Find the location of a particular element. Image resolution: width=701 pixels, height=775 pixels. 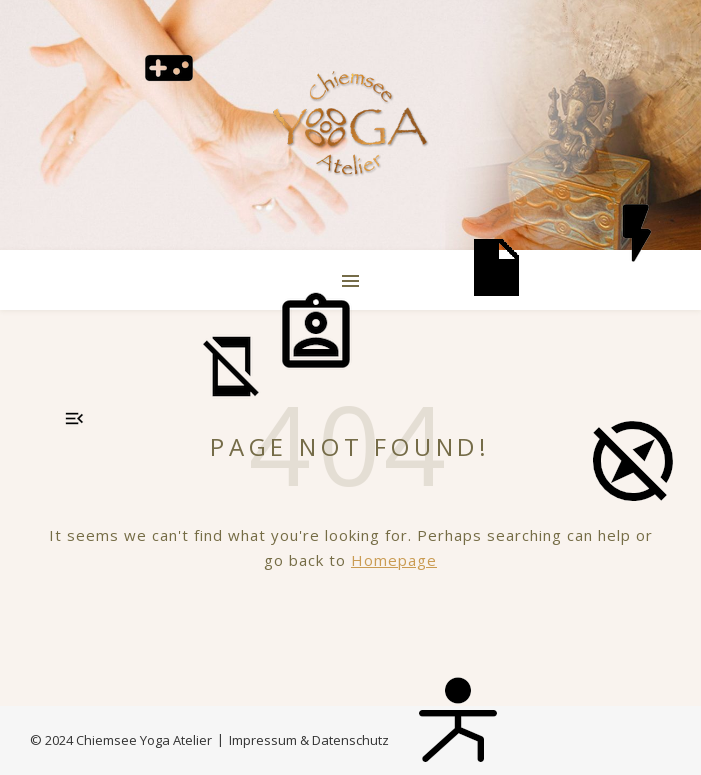

open the navigation menu is located at coordinates (74, 418).